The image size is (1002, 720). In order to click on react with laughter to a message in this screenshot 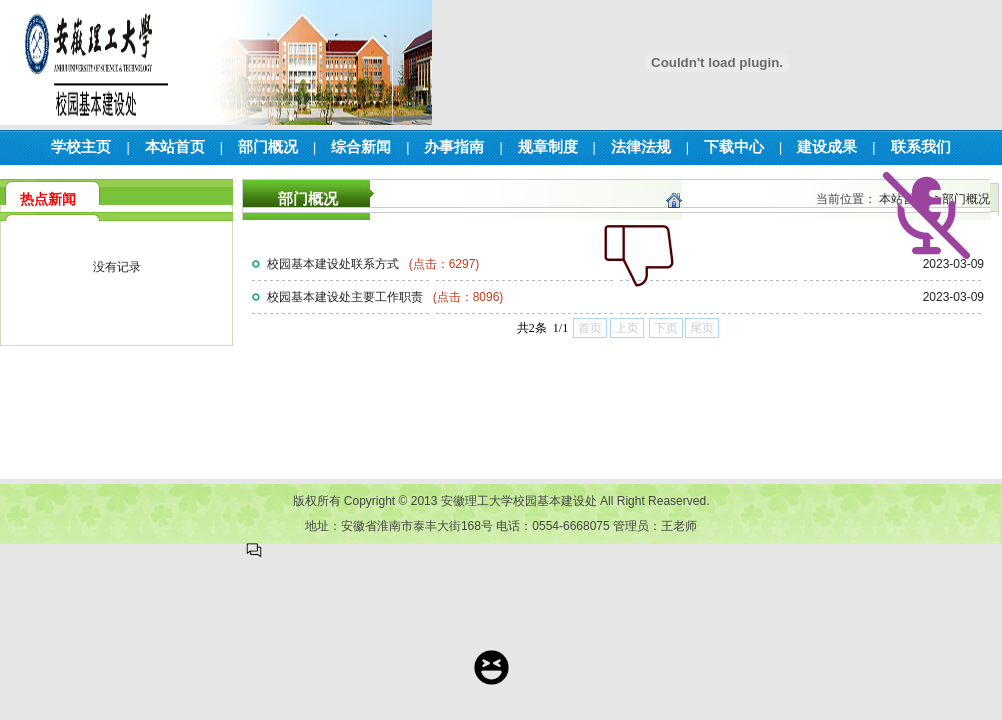, I will do `click(491, 667)`.